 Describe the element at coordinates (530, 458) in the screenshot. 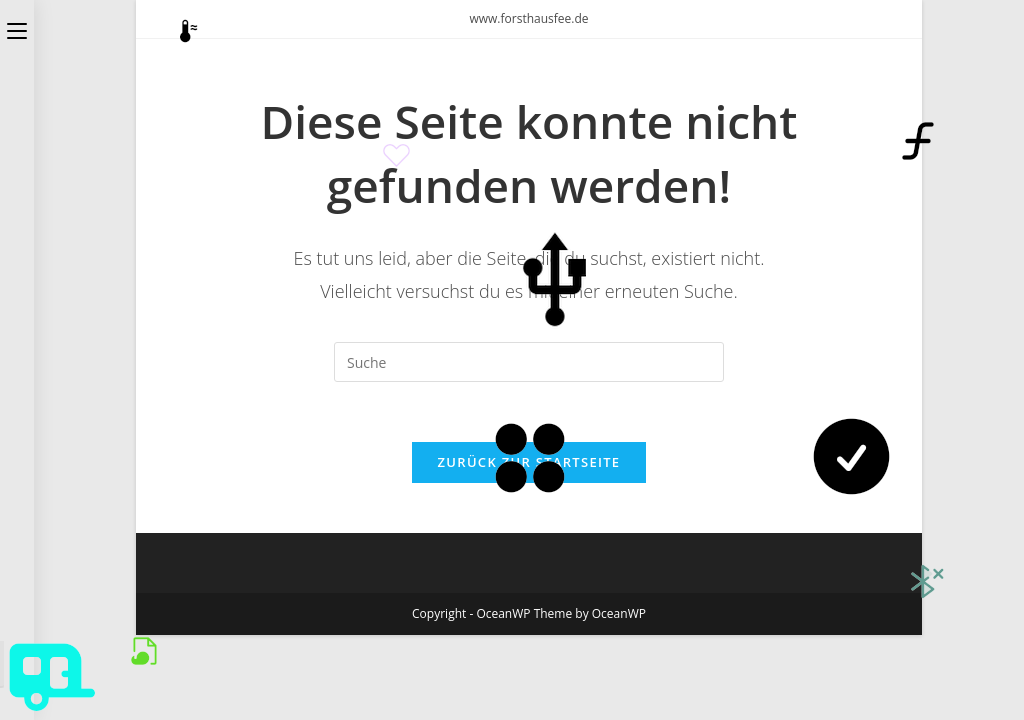

I see `open app grid or launcher` at that location.